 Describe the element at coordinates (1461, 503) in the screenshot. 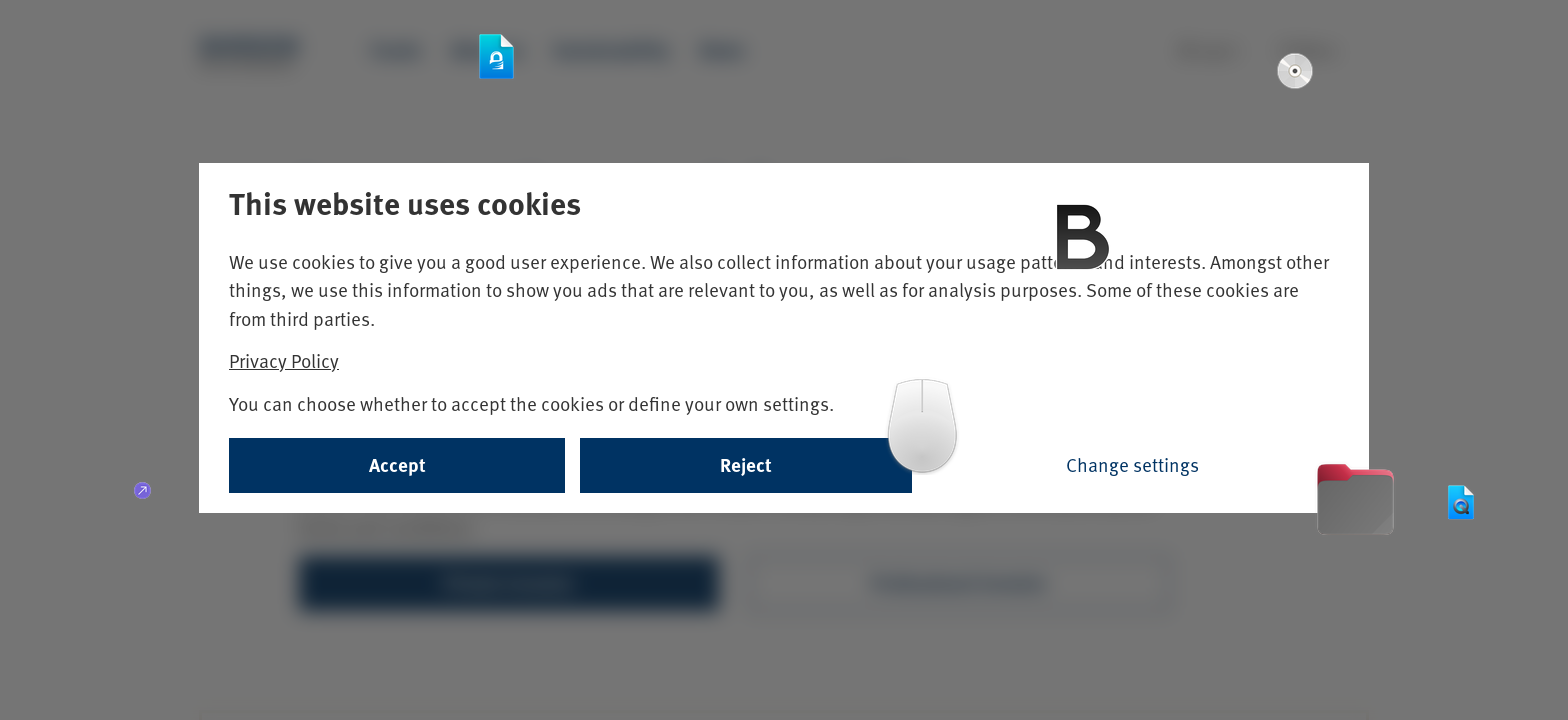

I see `a generic video file` at that location.